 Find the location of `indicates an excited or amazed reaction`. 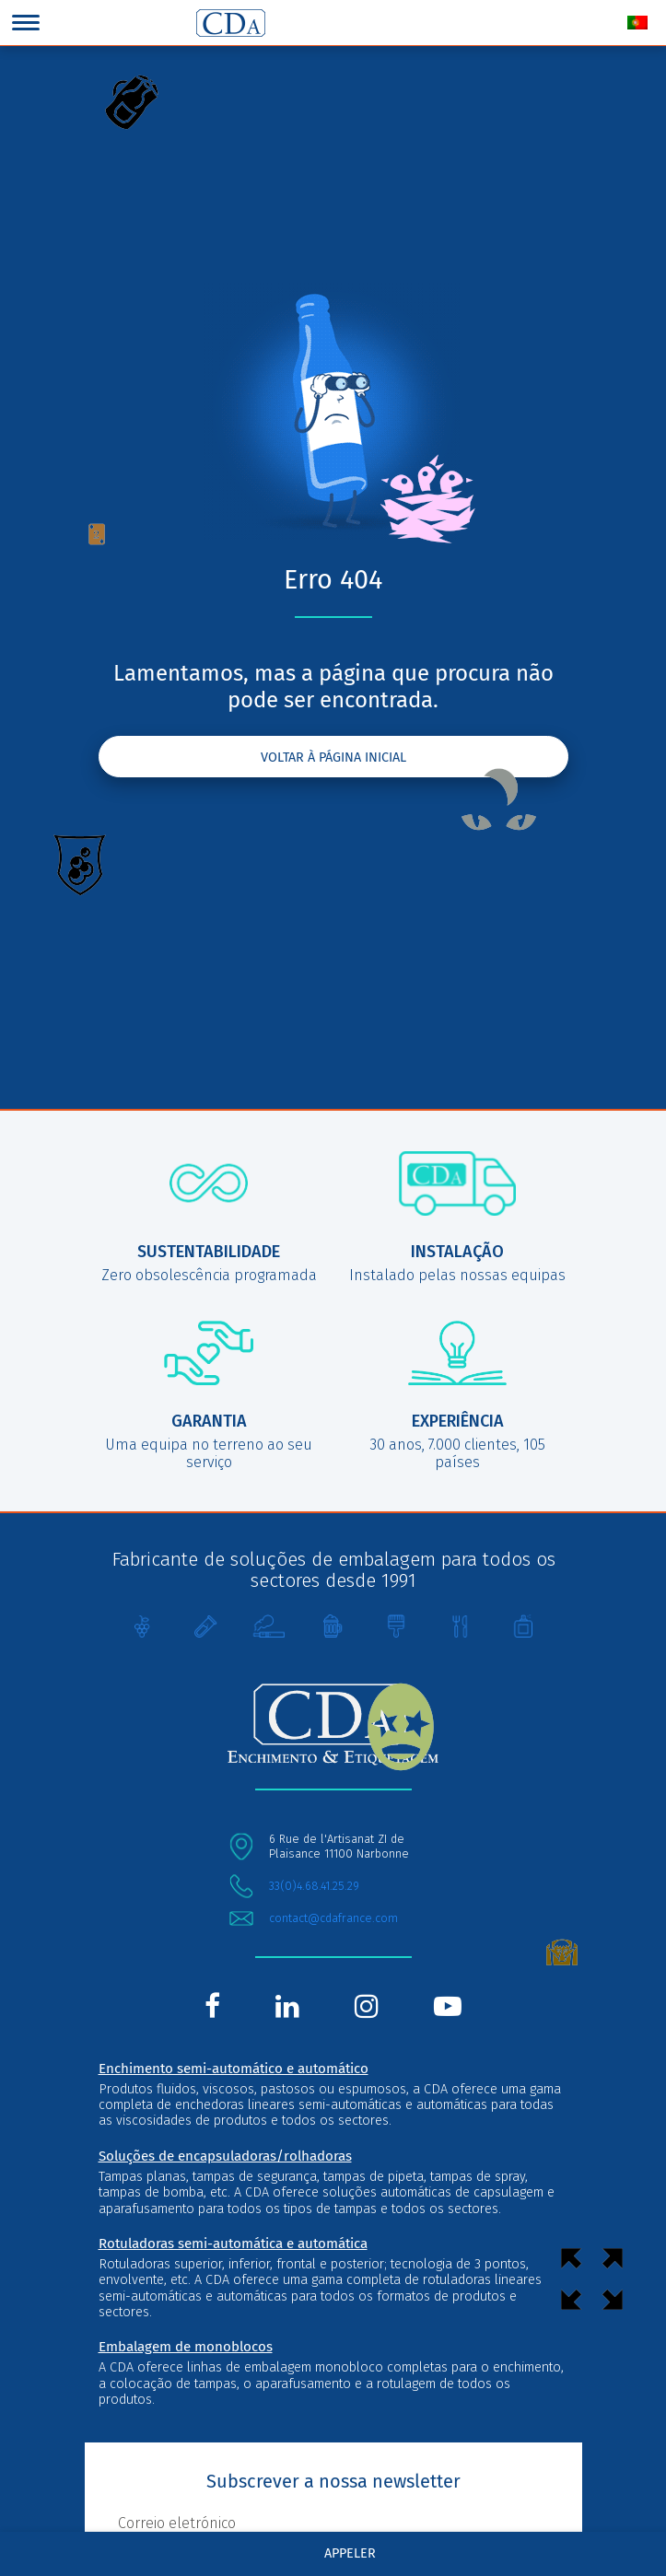

indicates an excited or amazed reaction is located at coordinates (401, 1727).